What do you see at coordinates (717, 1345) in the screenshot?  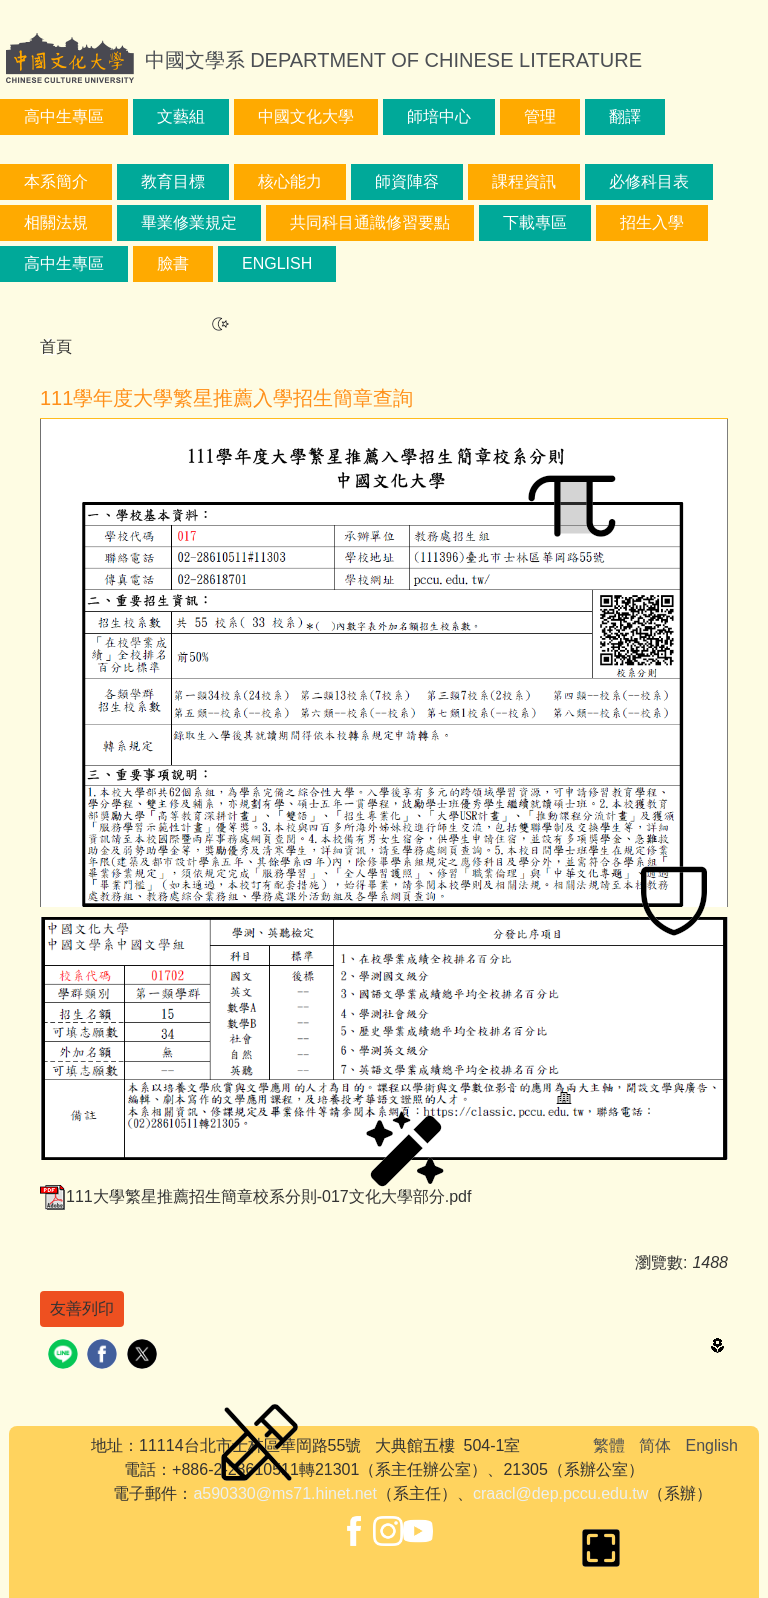 I see `find nearby florists or flower shops` at bounding box center [717, 1345].